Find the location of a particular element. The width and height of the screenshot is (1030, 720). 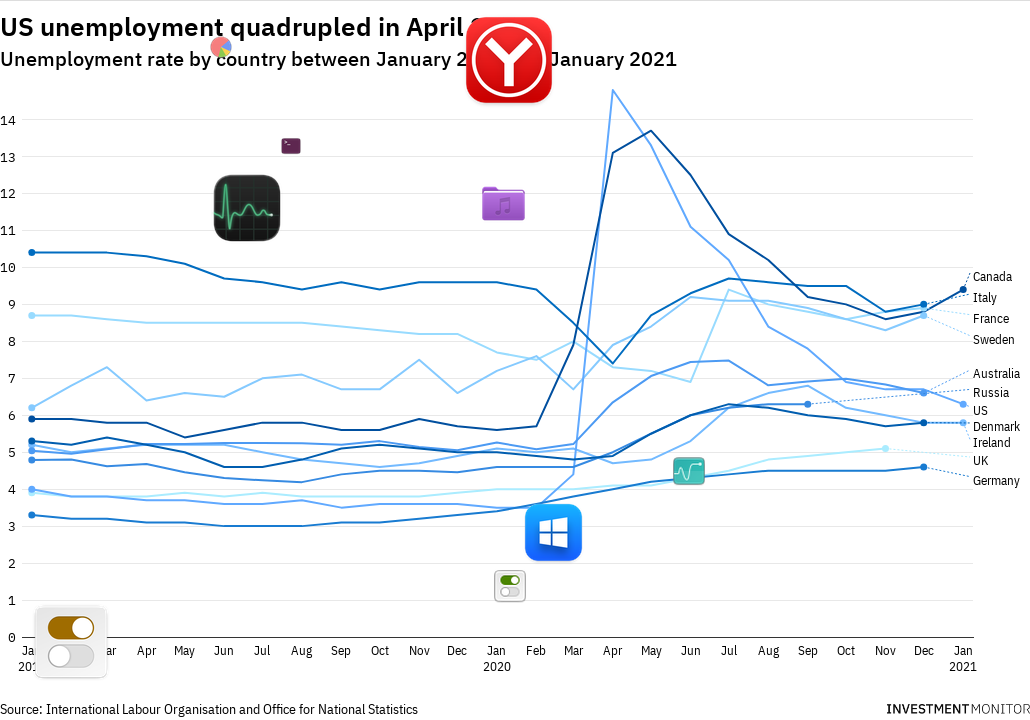

open disk usage analyzer is located at coordinates (221, 47).